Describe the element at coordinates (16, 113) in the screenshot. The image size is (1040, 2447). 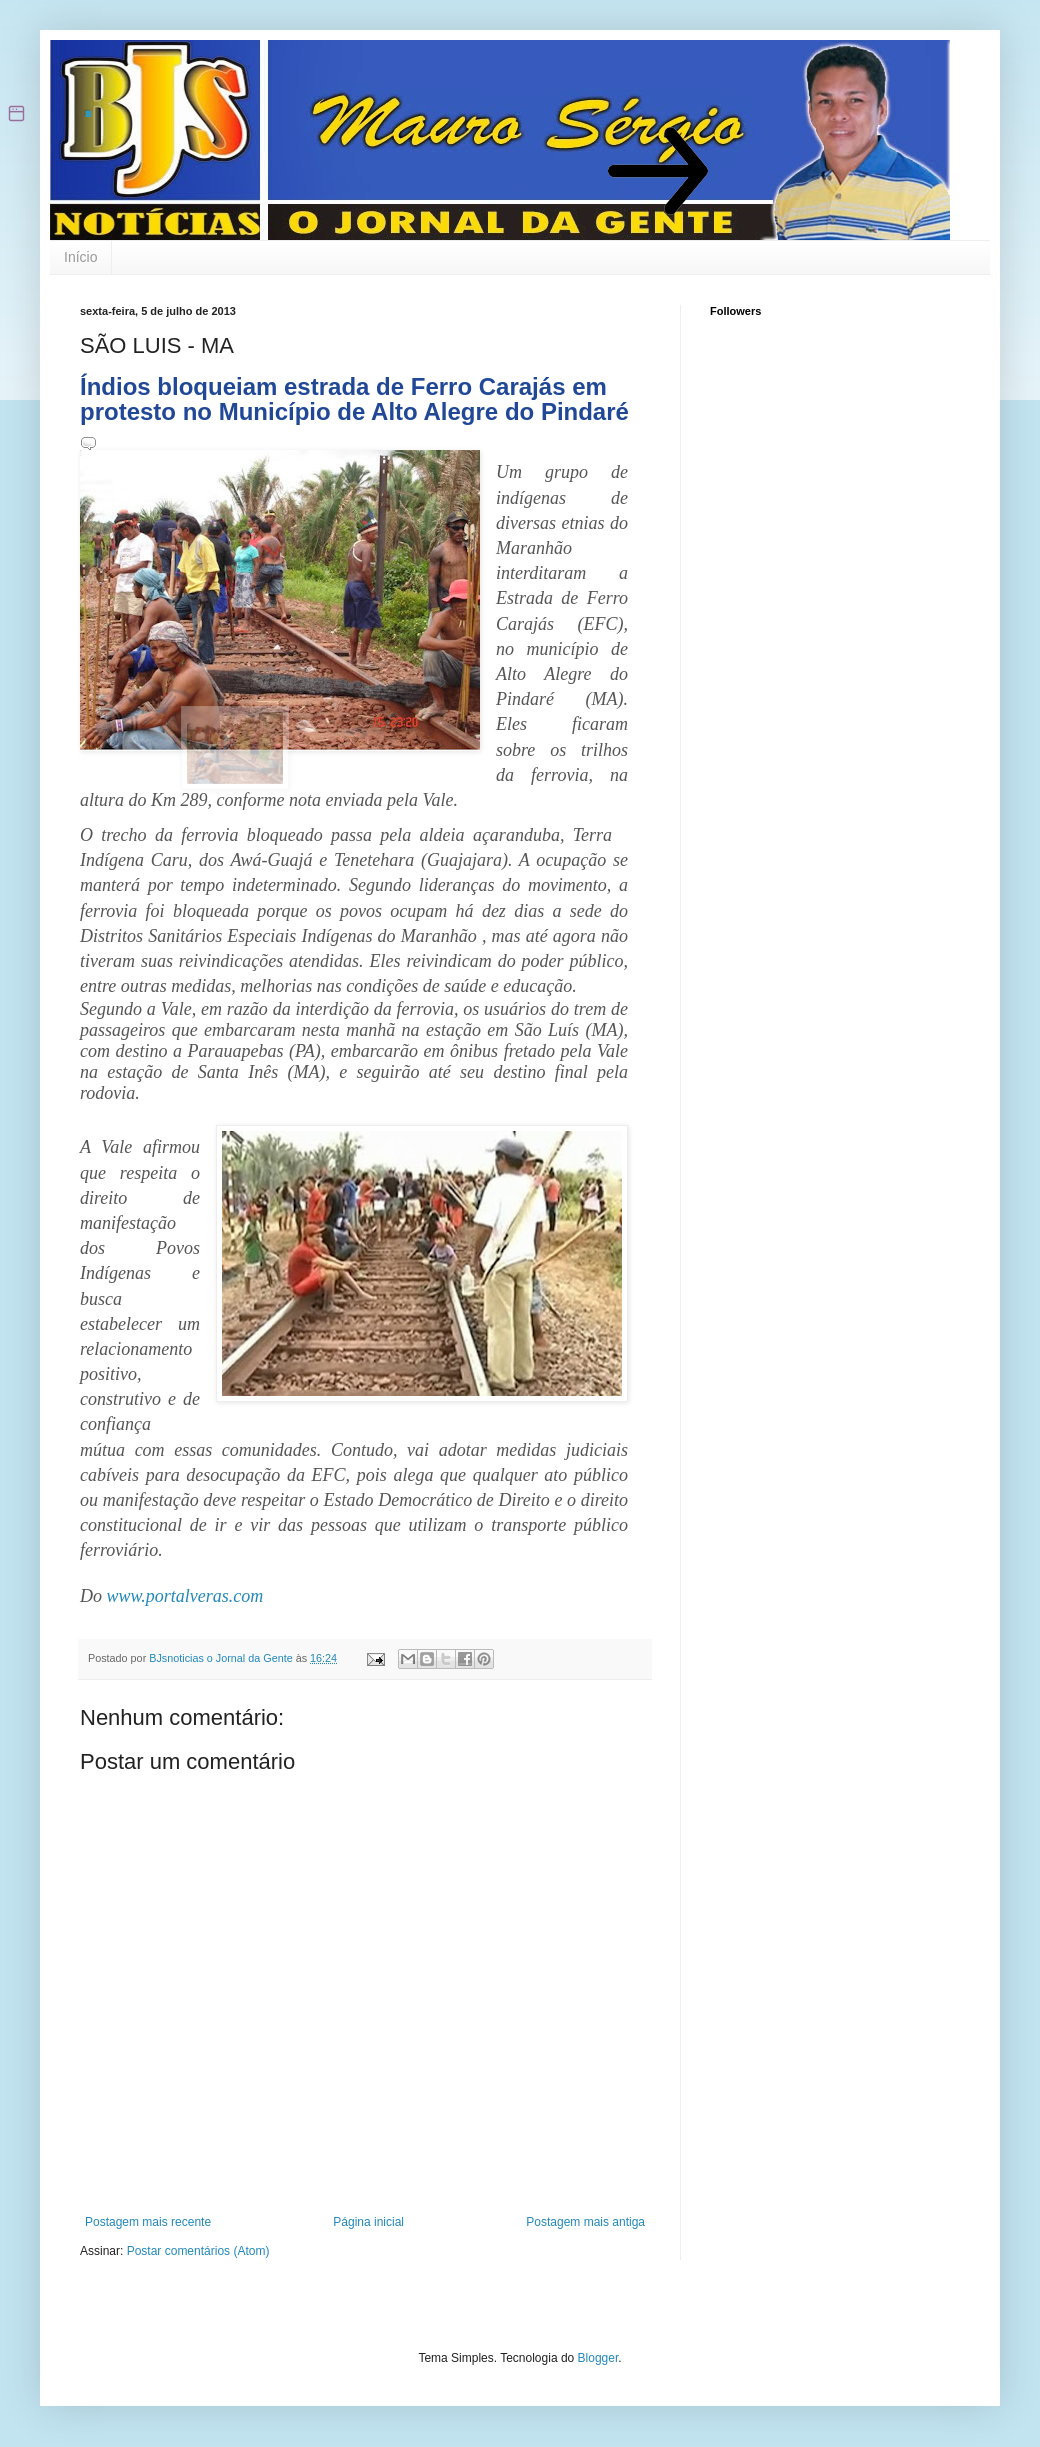
I see `open web browser` at that location.